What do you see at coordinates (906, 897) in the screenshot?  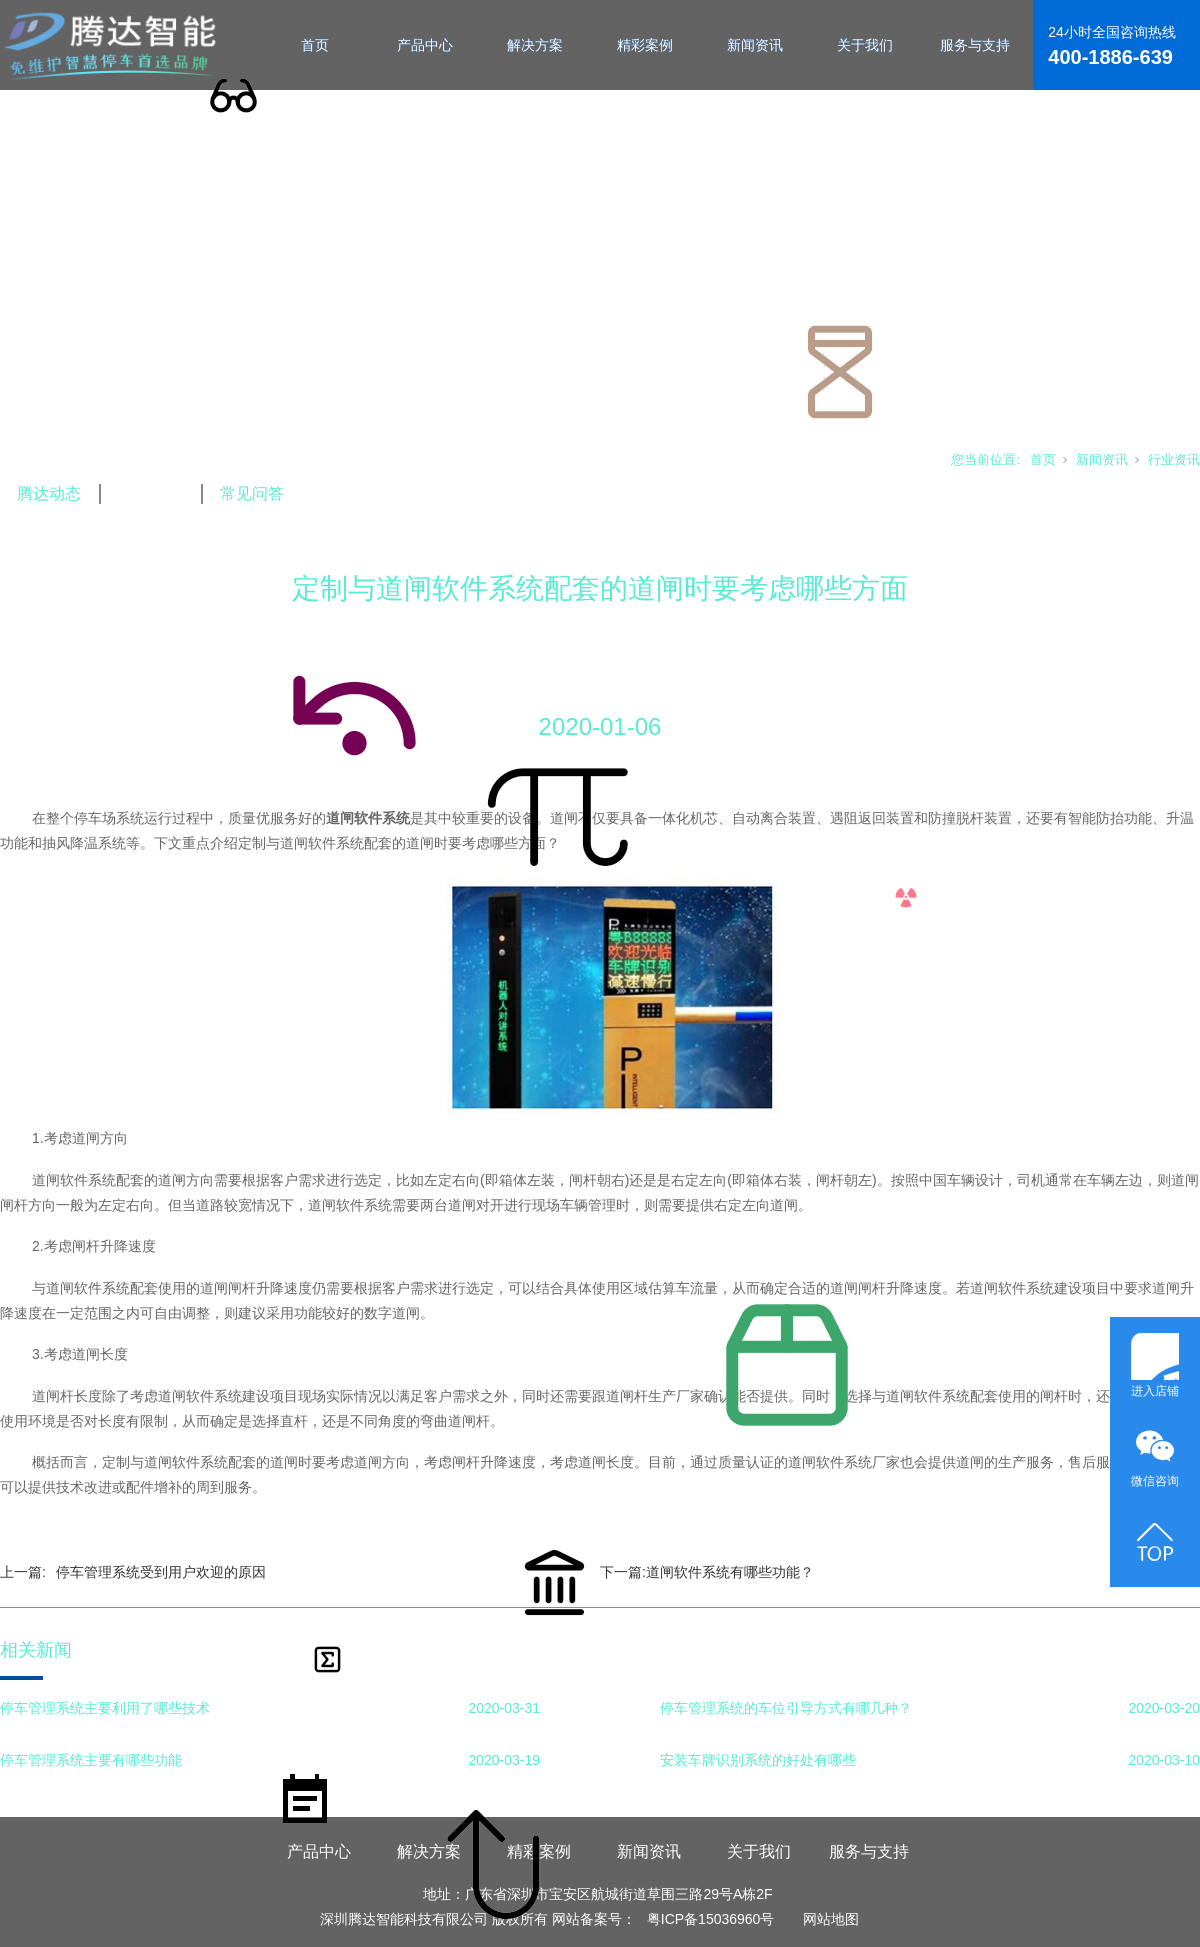 I see `indicates radioactive or hazardous material warning` at bounding box center [906, 897].